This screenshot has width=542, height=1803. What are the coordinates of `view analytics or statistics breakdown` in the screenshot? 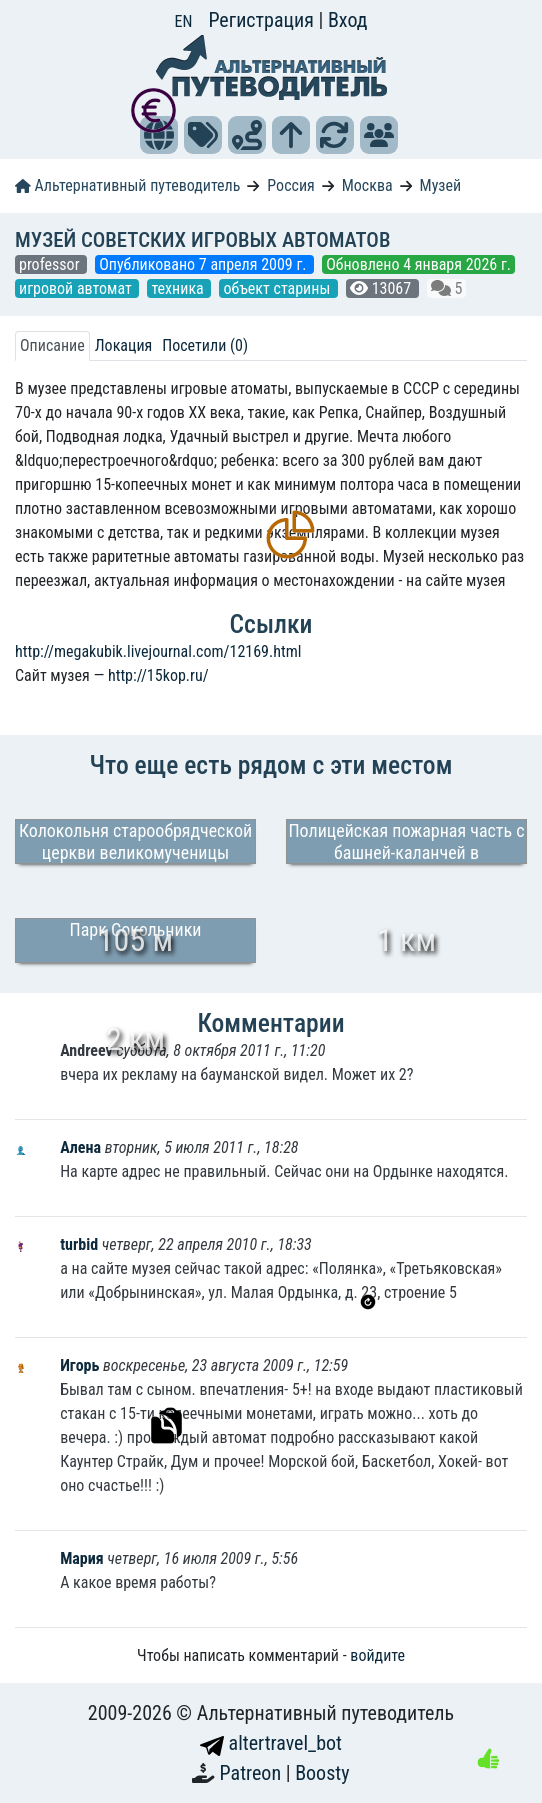 It's located at (290, 534).